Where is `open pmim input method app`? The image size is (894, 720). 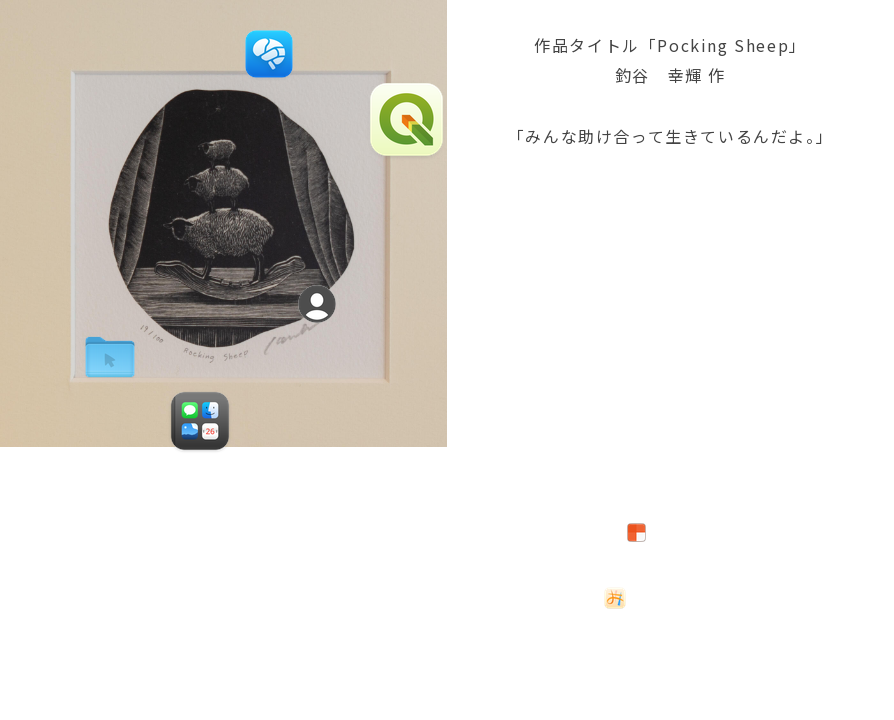 open pmim input method app is located at coordinates (615, 598).